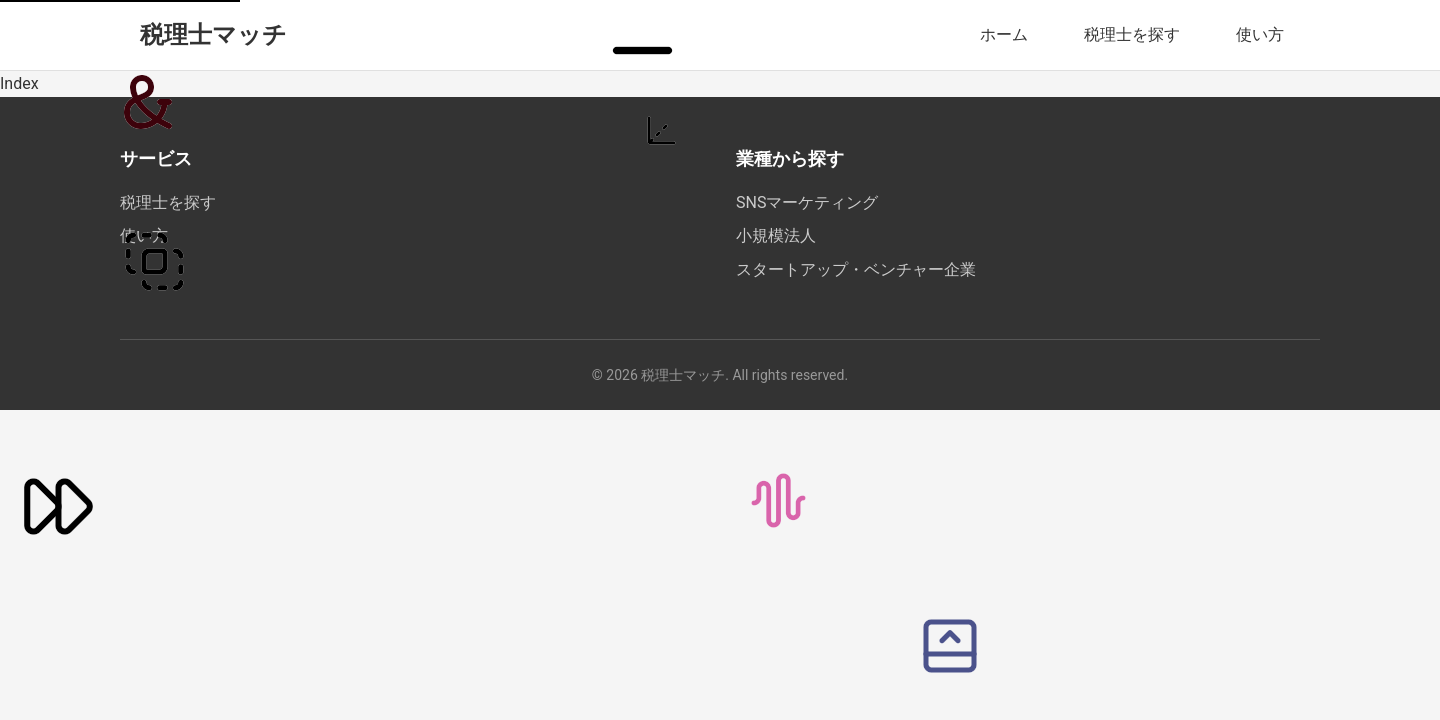  What do you see at coordinates (58, 506) in the screenshot?
I see `skip forward in media playback` at bounding box center [58, 506].